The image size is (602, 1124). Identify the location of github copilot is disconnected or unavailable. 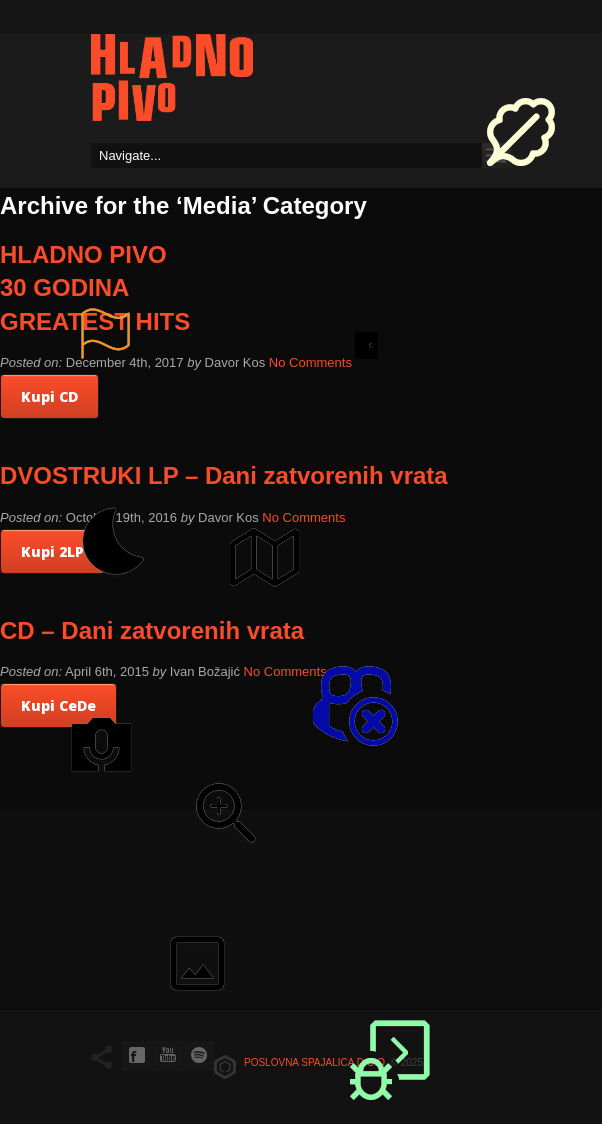
(356, 704).